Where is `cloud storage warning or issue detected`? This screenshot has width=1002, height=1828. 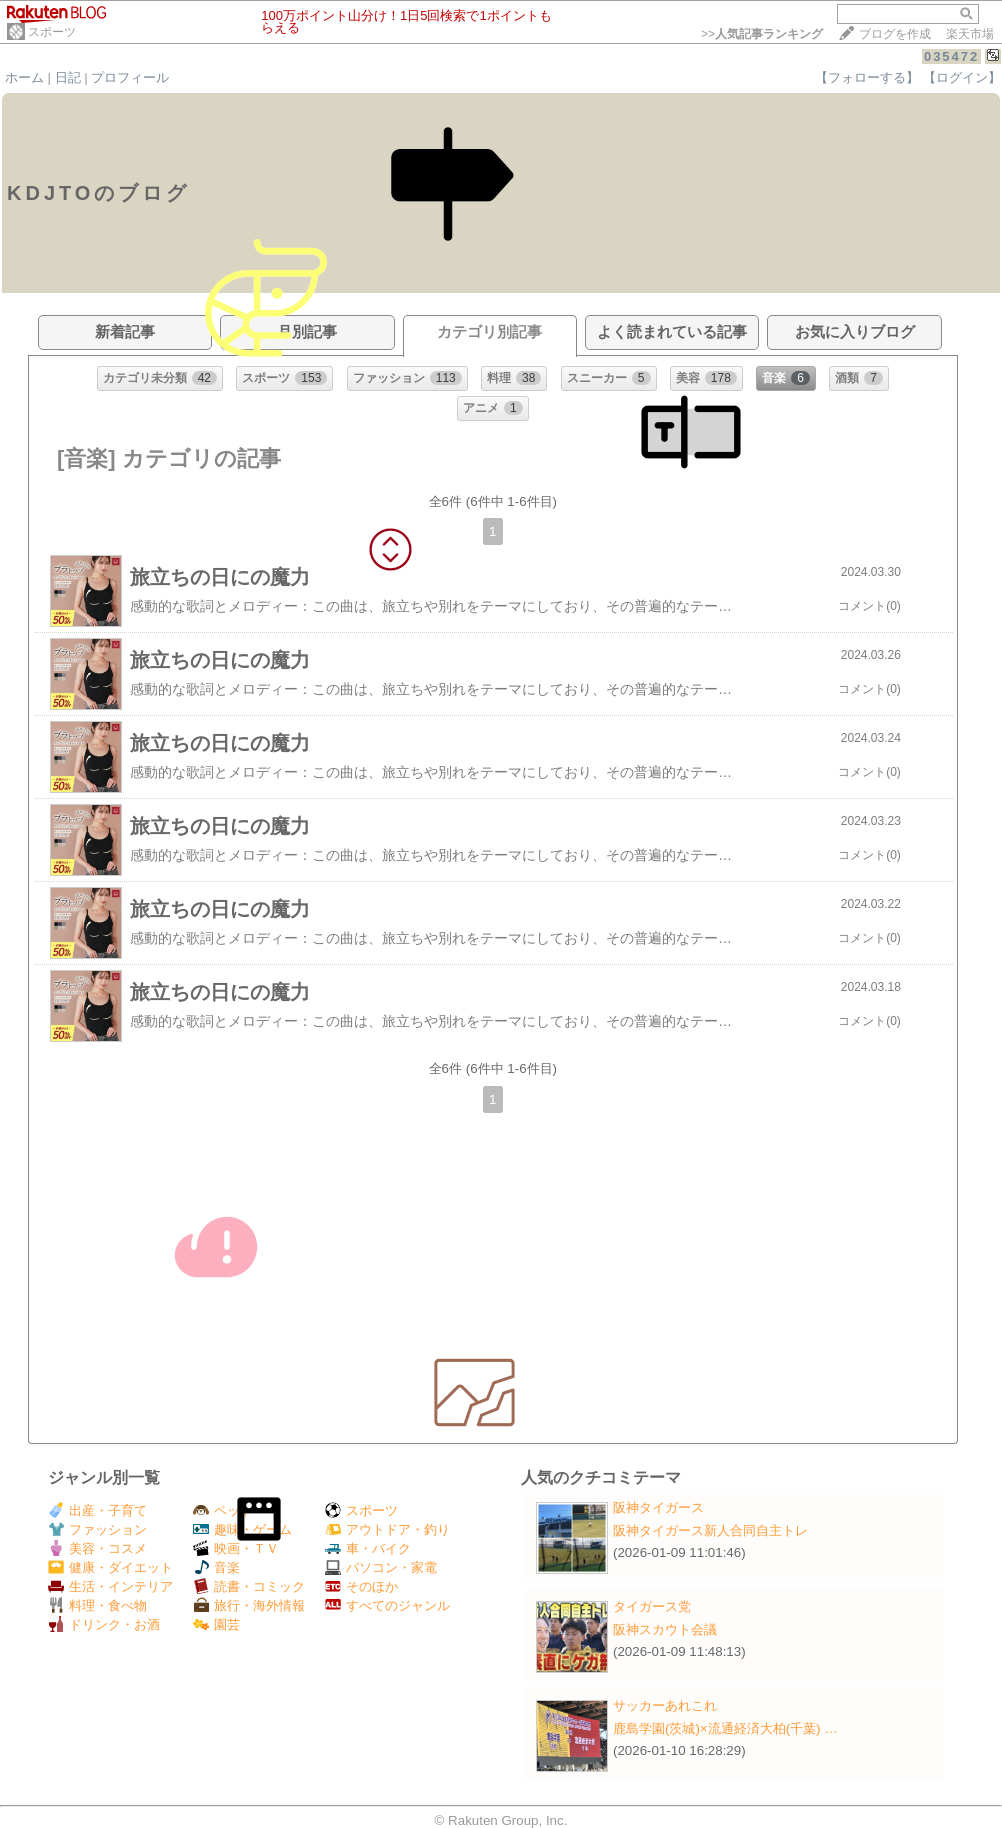 cloud storage warning or issue detected is located at coordinates (216, 1247).